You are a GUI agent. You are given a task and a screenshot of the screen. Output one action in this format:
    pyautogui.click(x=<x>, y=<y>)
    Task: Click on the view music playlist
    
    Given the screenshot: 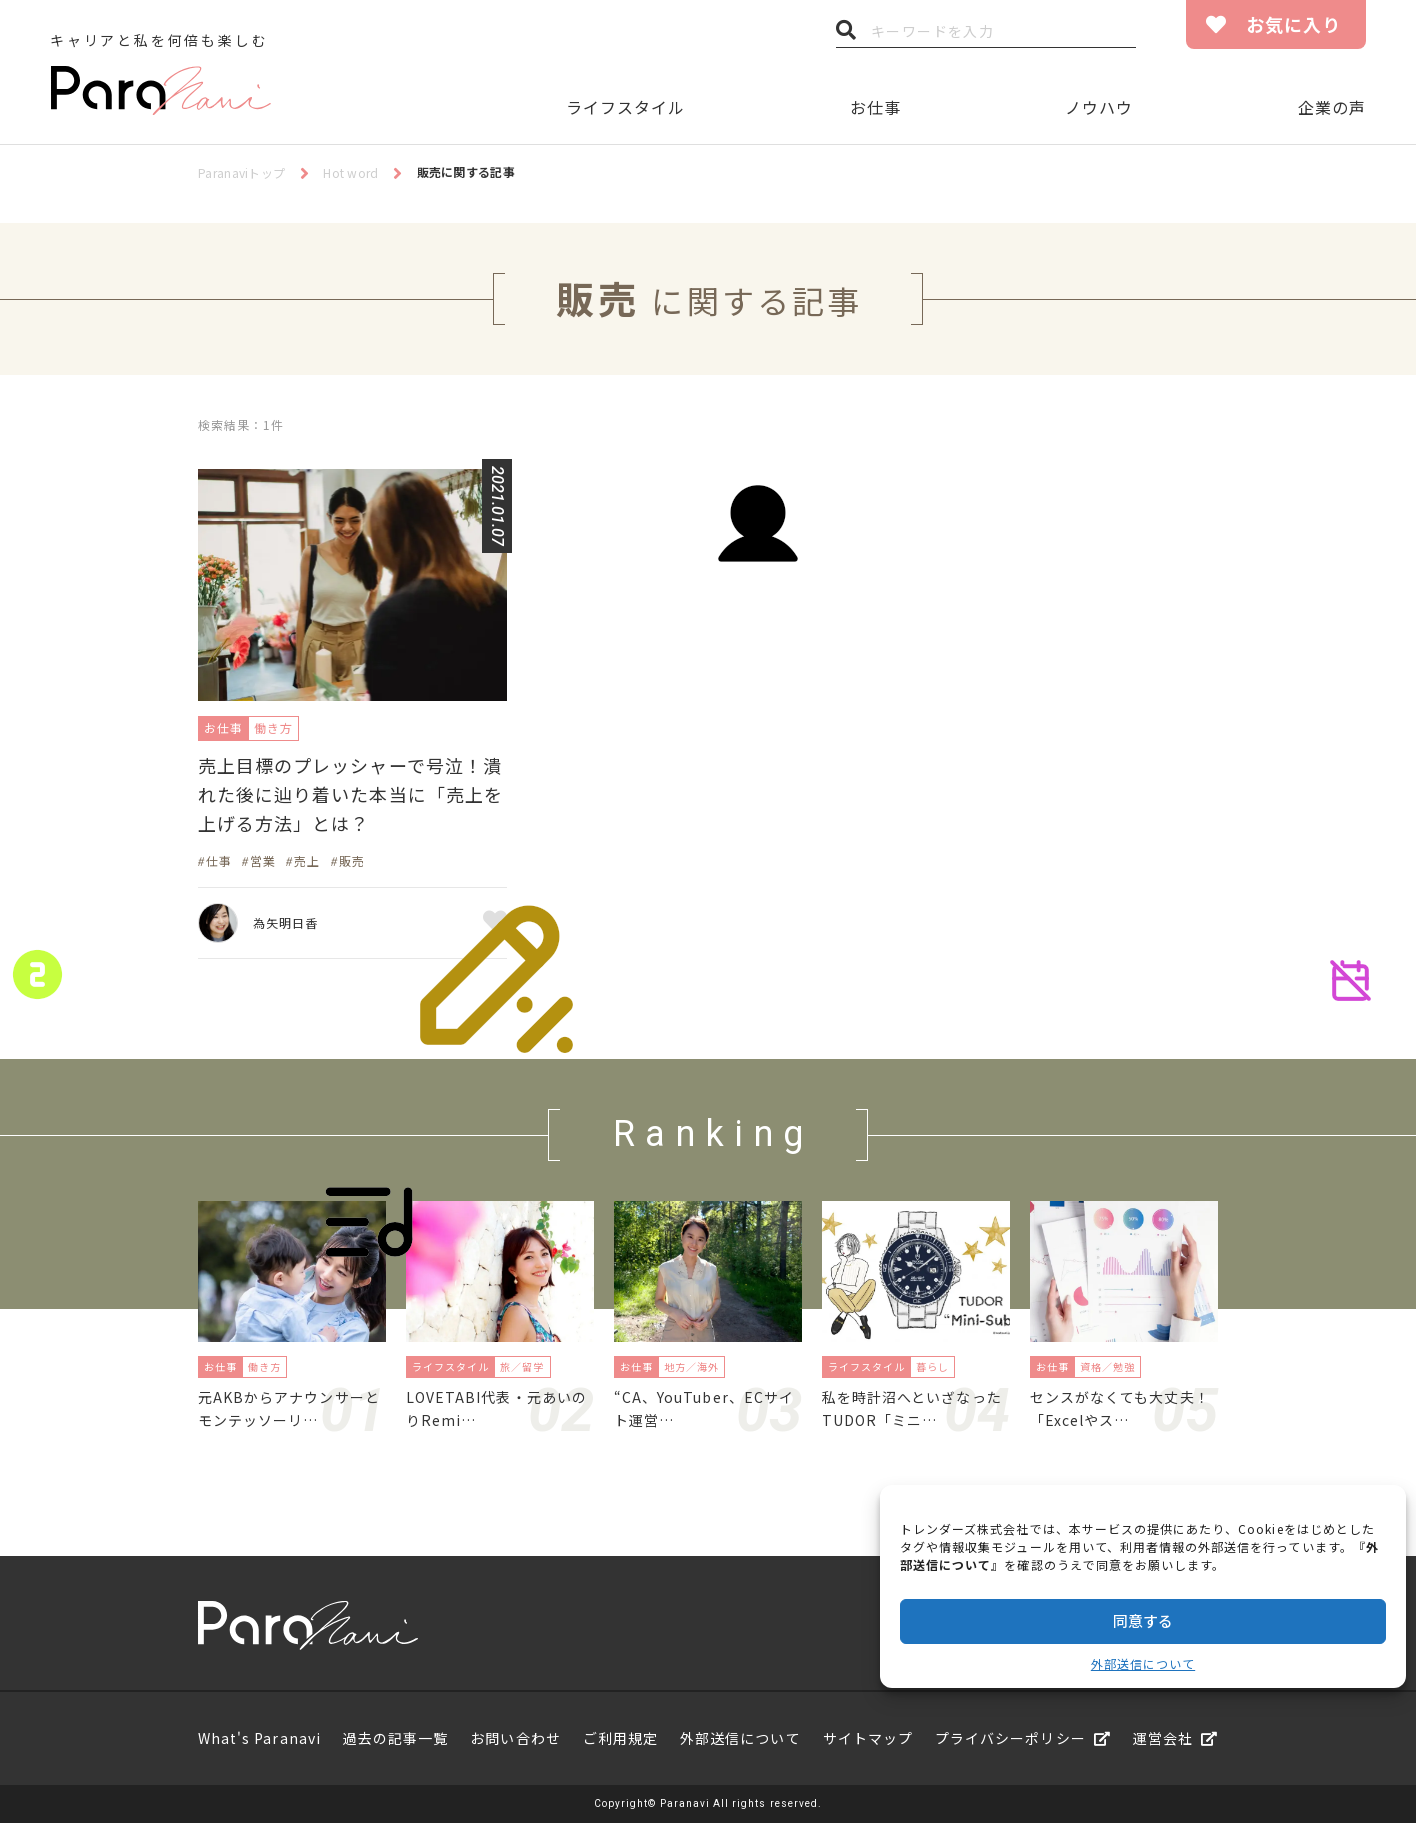 What is the action you would take?
    pyautogui.click(x=369, y=1222)
    